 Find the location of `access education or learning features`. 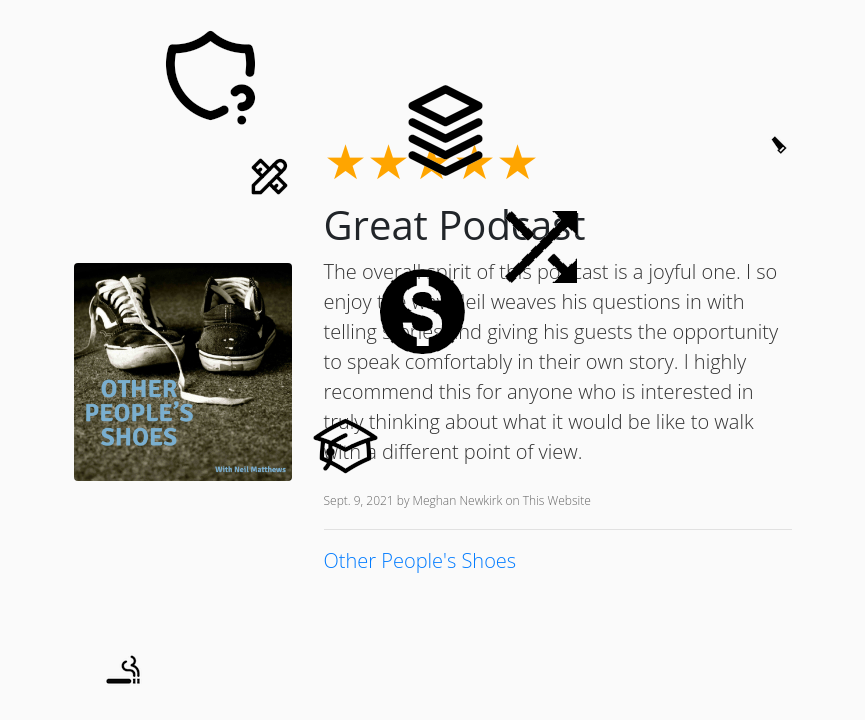

access education or learning features is located at coordinates (345, 445).